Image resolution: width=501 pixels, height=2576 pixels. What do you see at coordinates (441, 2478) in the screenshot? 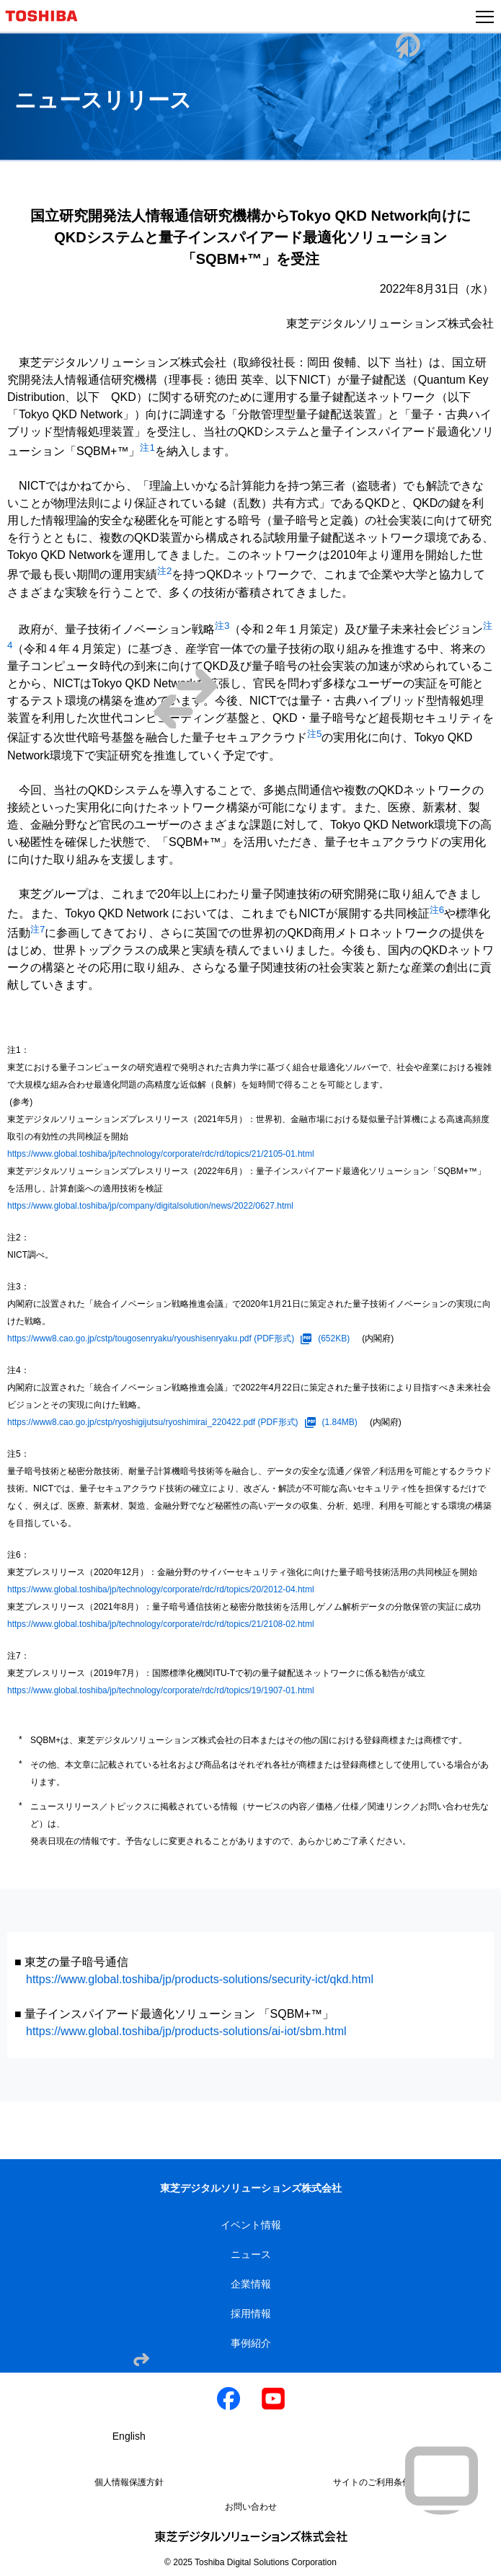
I see `display or monitor settings` at bounding box center [441, 2478].